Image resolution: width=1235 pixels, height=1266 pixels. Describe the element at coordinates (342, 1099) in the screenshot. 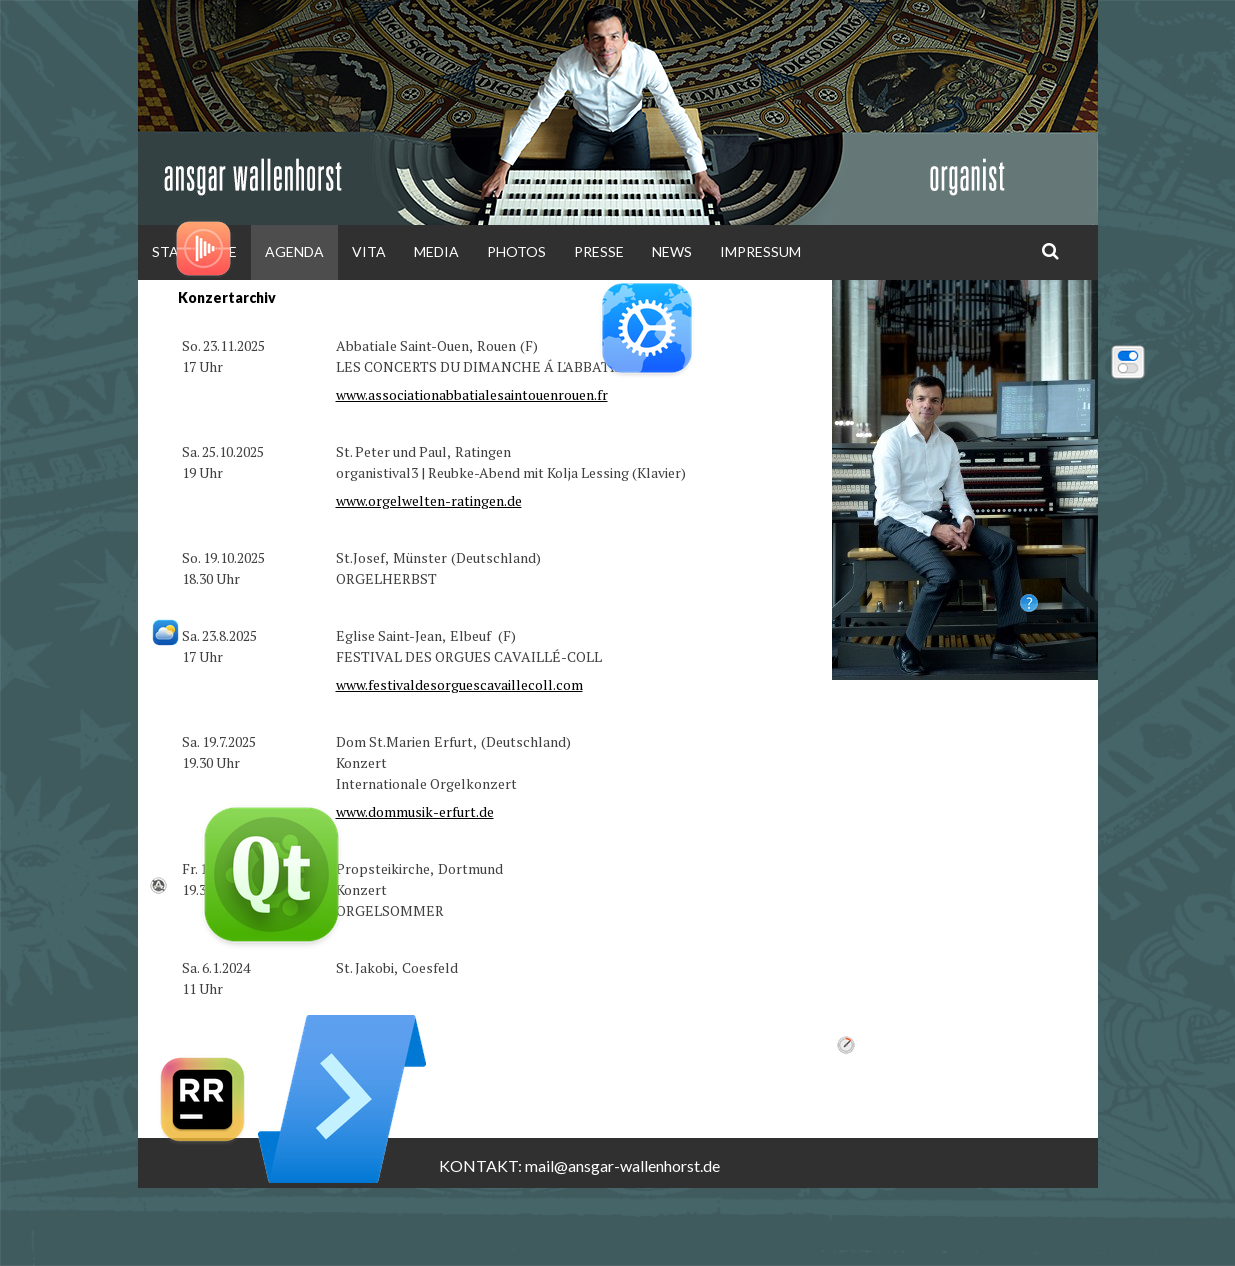

I see `open the scripts application` at that location.